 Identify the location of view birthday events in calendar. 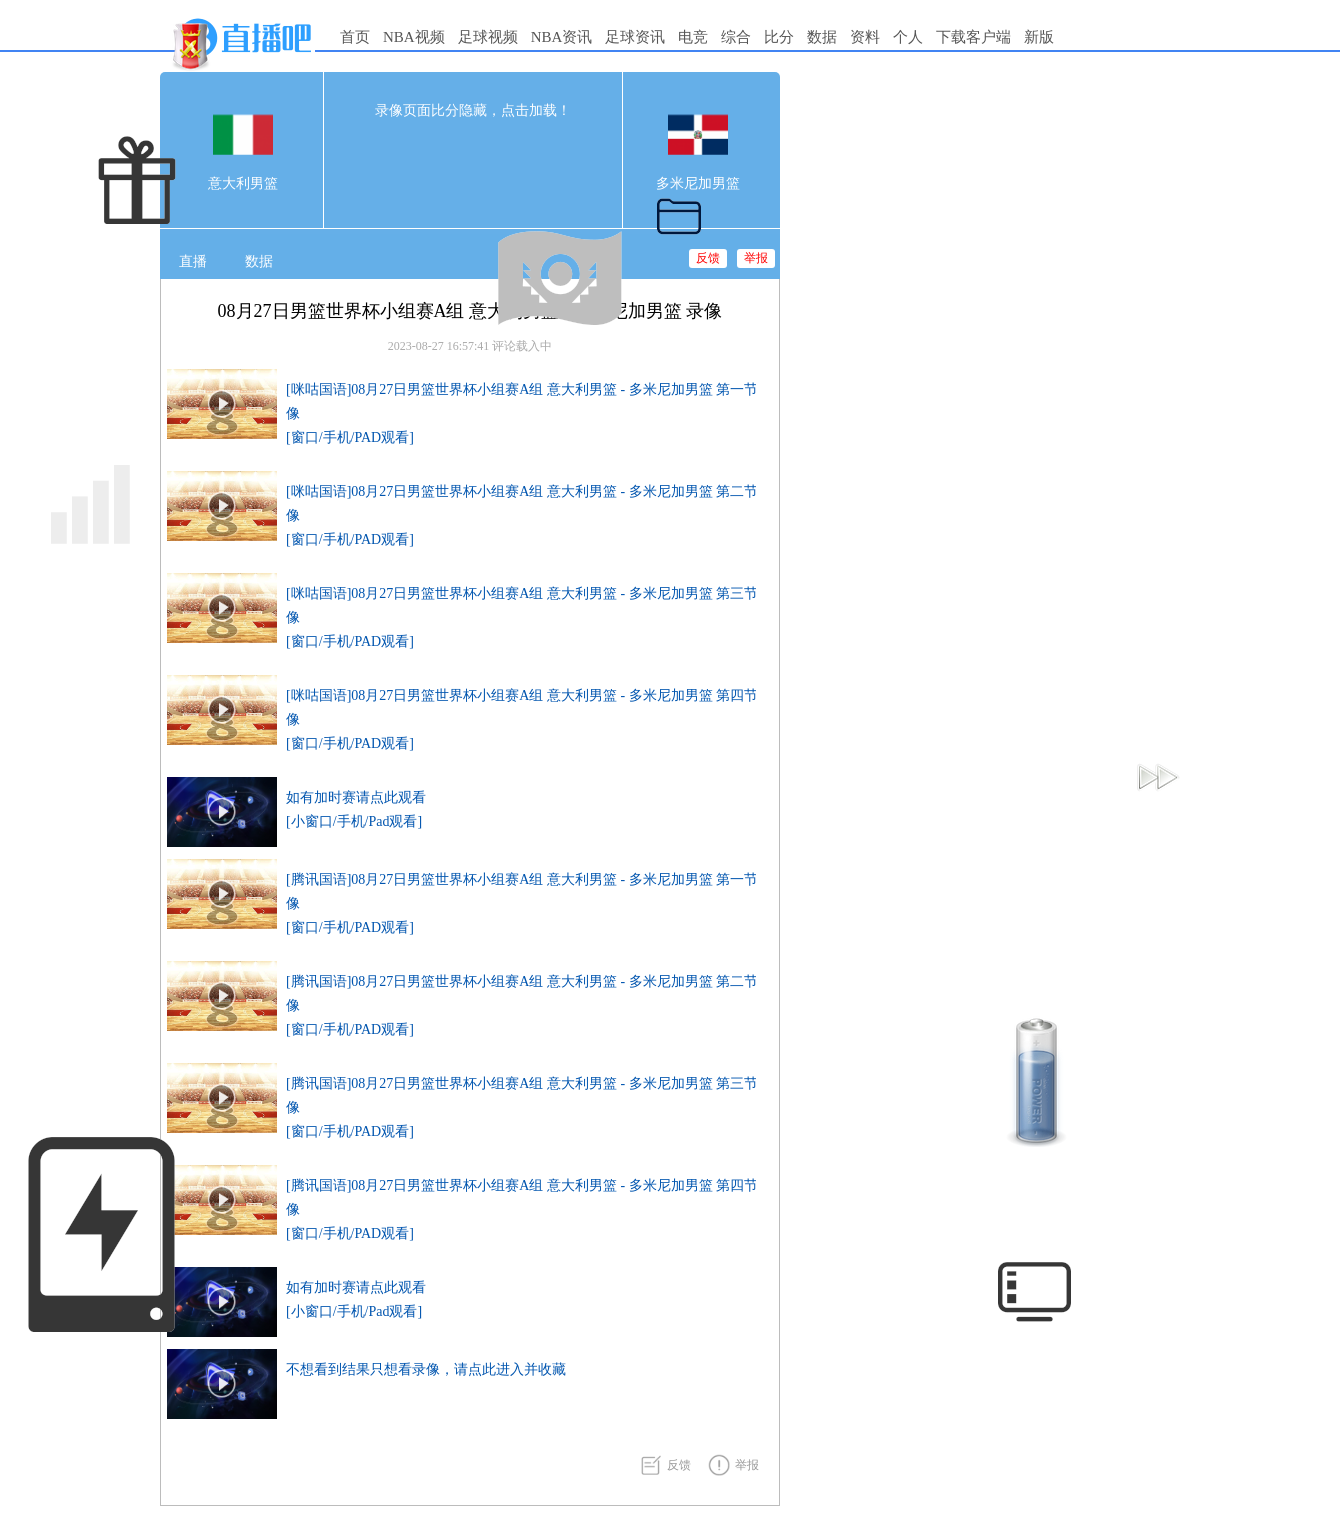
(137, 180).